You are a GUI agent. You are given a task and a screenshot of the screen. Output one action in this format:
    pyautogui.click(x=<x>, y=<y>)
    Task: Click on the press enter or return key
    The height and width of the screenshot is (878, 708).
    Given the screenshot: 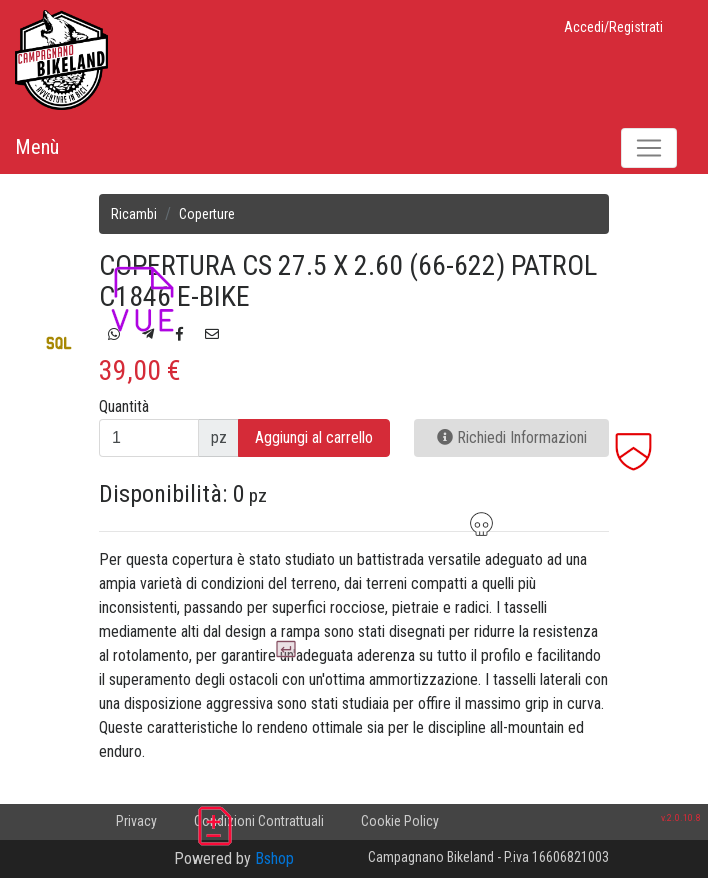 What is the action you would take?
    pyautogui.click(x=286, y=649)
    